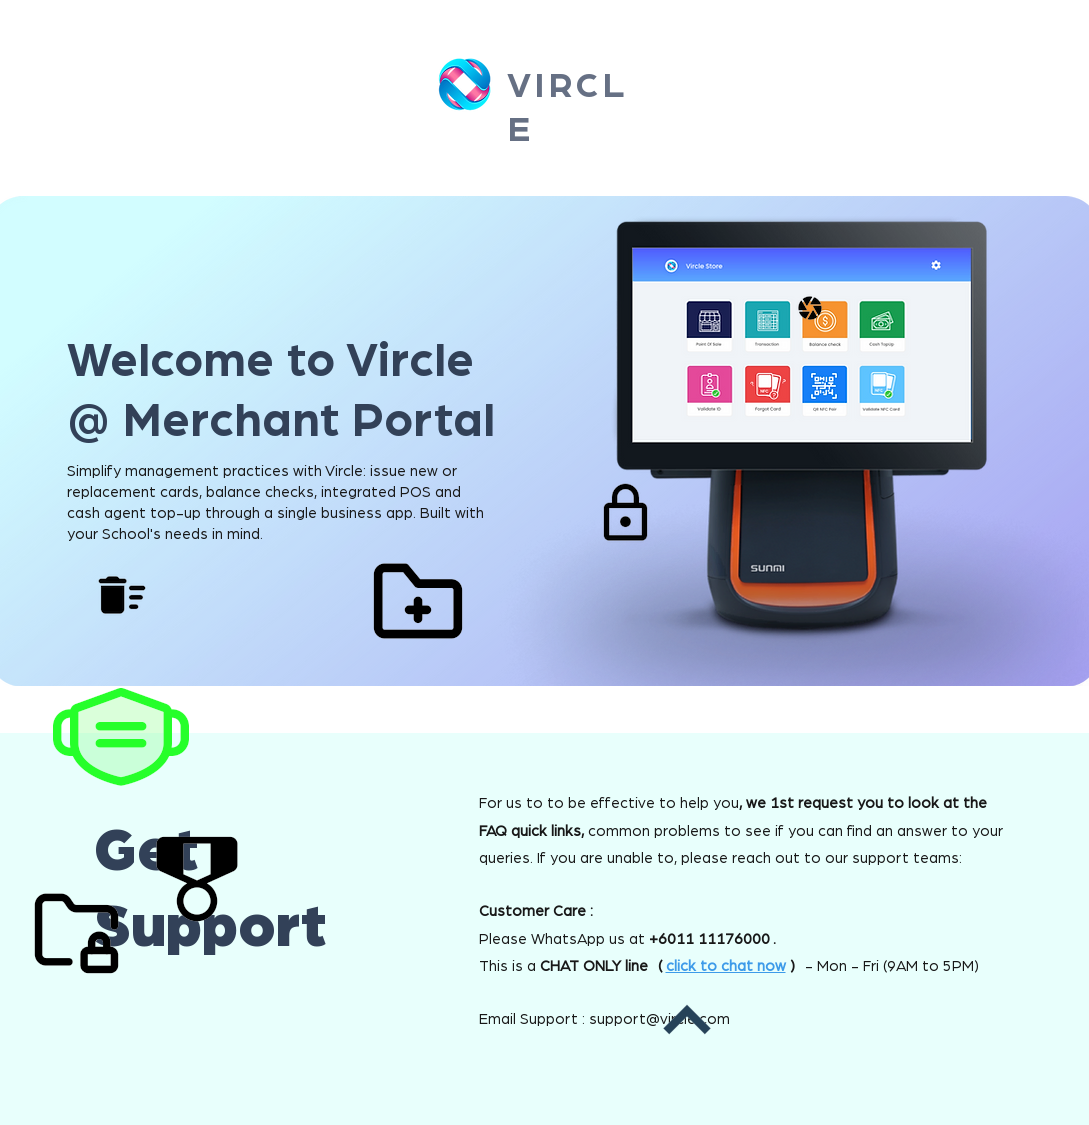  Describe the element at coordinates (687, 1020) in the screenshot. I see `collapse an expanded section` at that location.